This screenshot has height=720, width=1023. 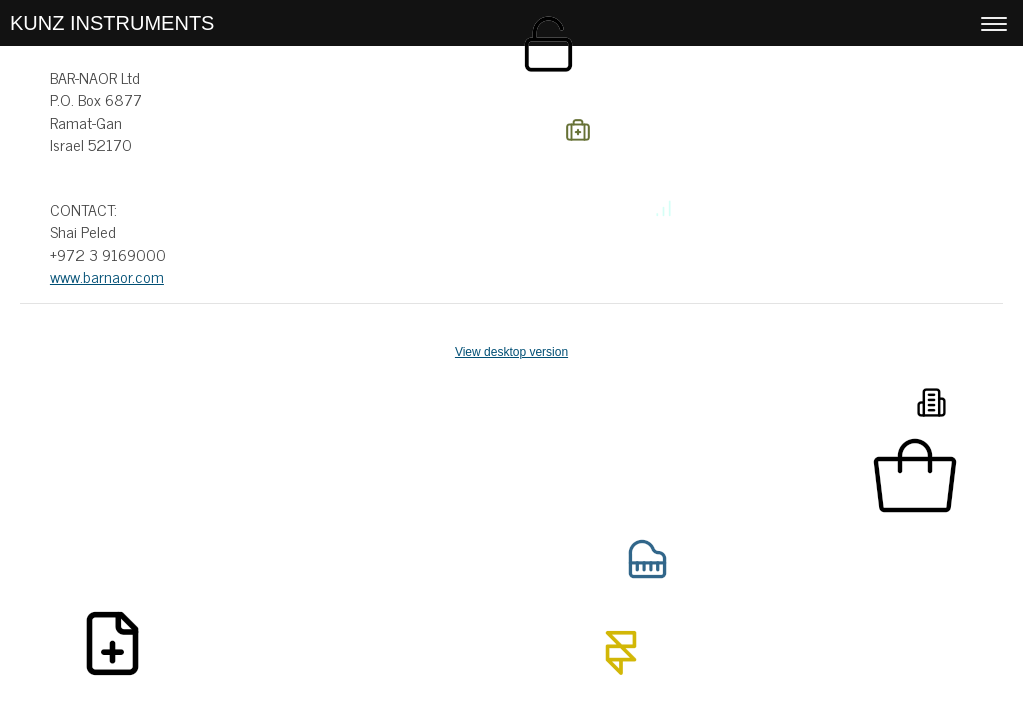 What do you see at coordinates (112, 643) in the screenshot?
I see `create a new file` at bounding box center [112, 643].